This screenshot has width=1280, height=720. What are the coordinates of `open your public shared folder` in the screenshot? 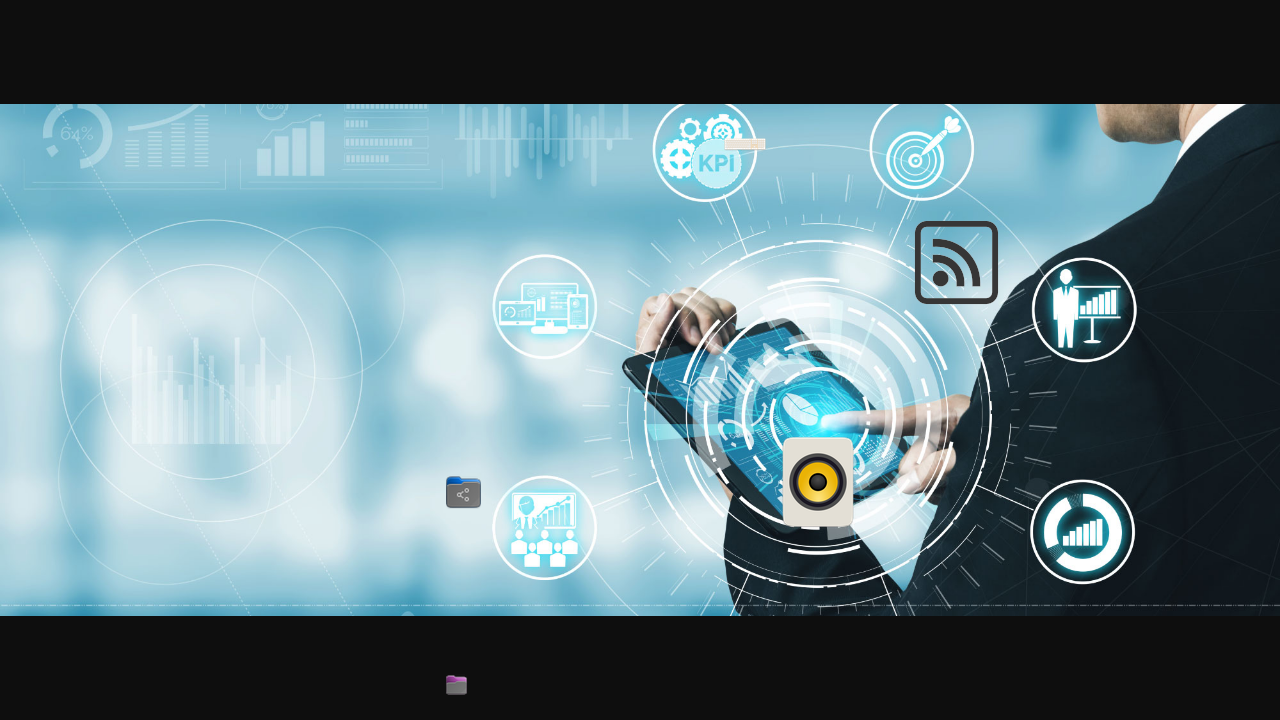 It's located at (463, 491).